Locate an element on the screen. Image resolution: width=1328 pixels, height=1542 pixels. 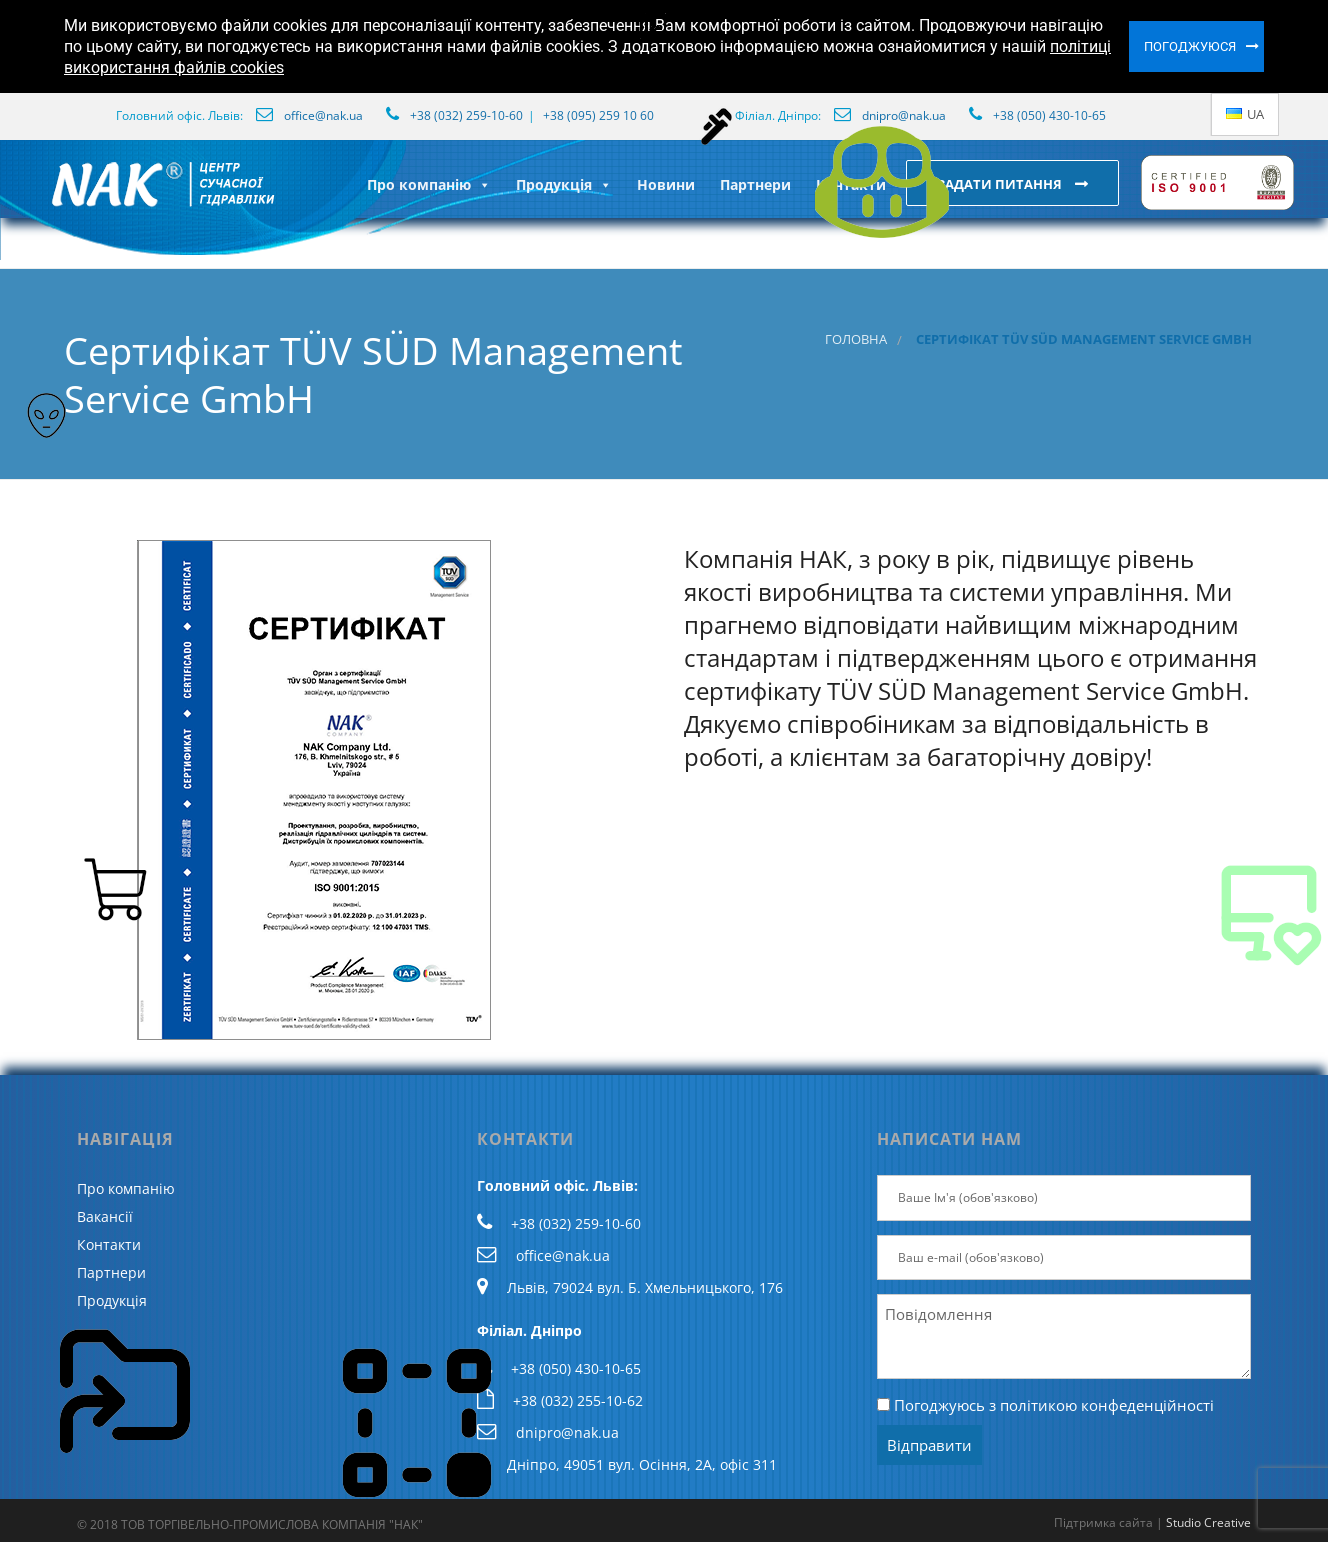
access GitHub Copilot AI assistant is located at coordinates (882, 182).